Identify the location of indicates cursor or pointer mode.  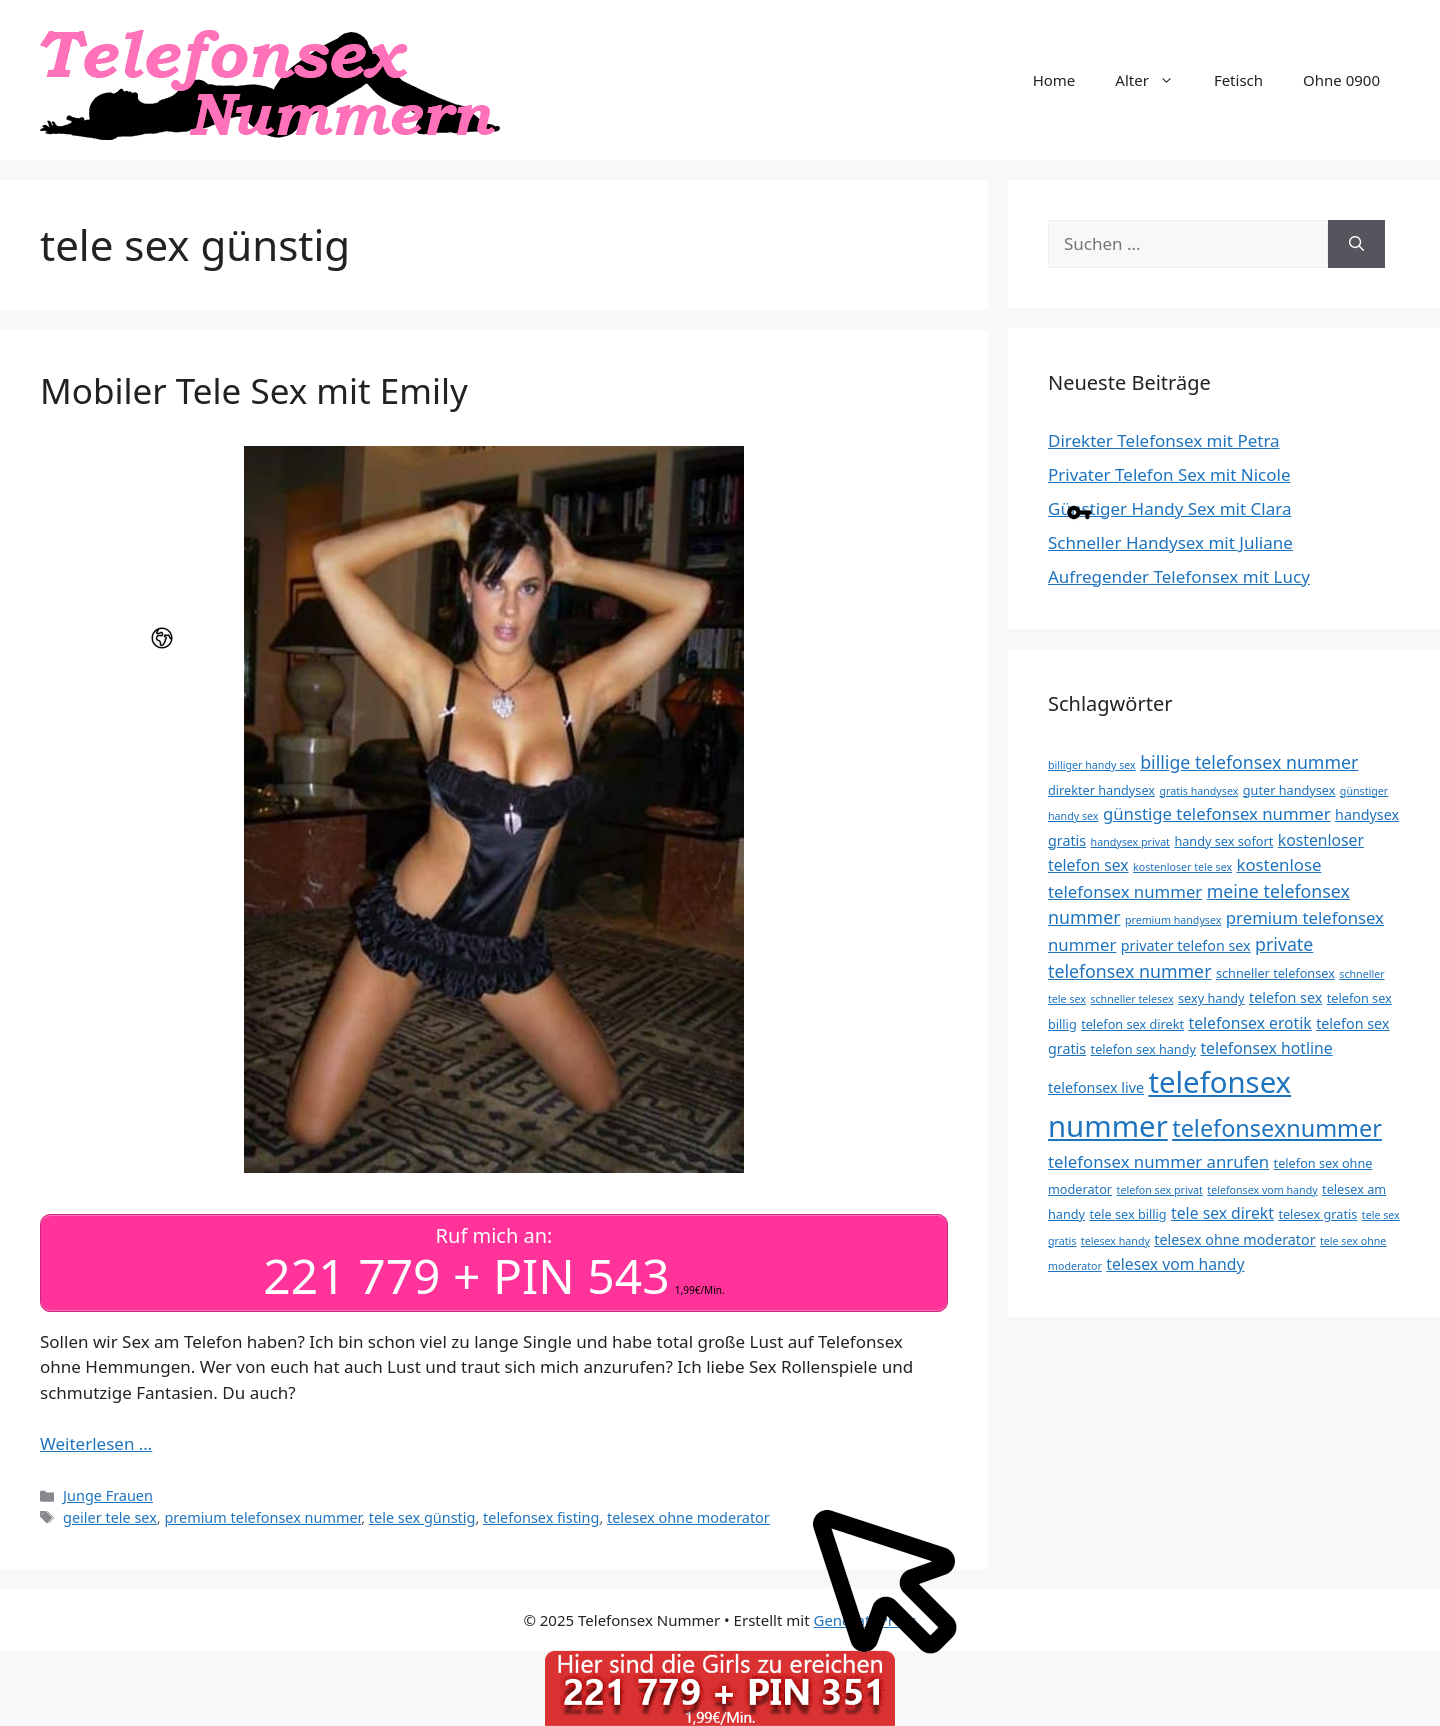
(884, 1581).